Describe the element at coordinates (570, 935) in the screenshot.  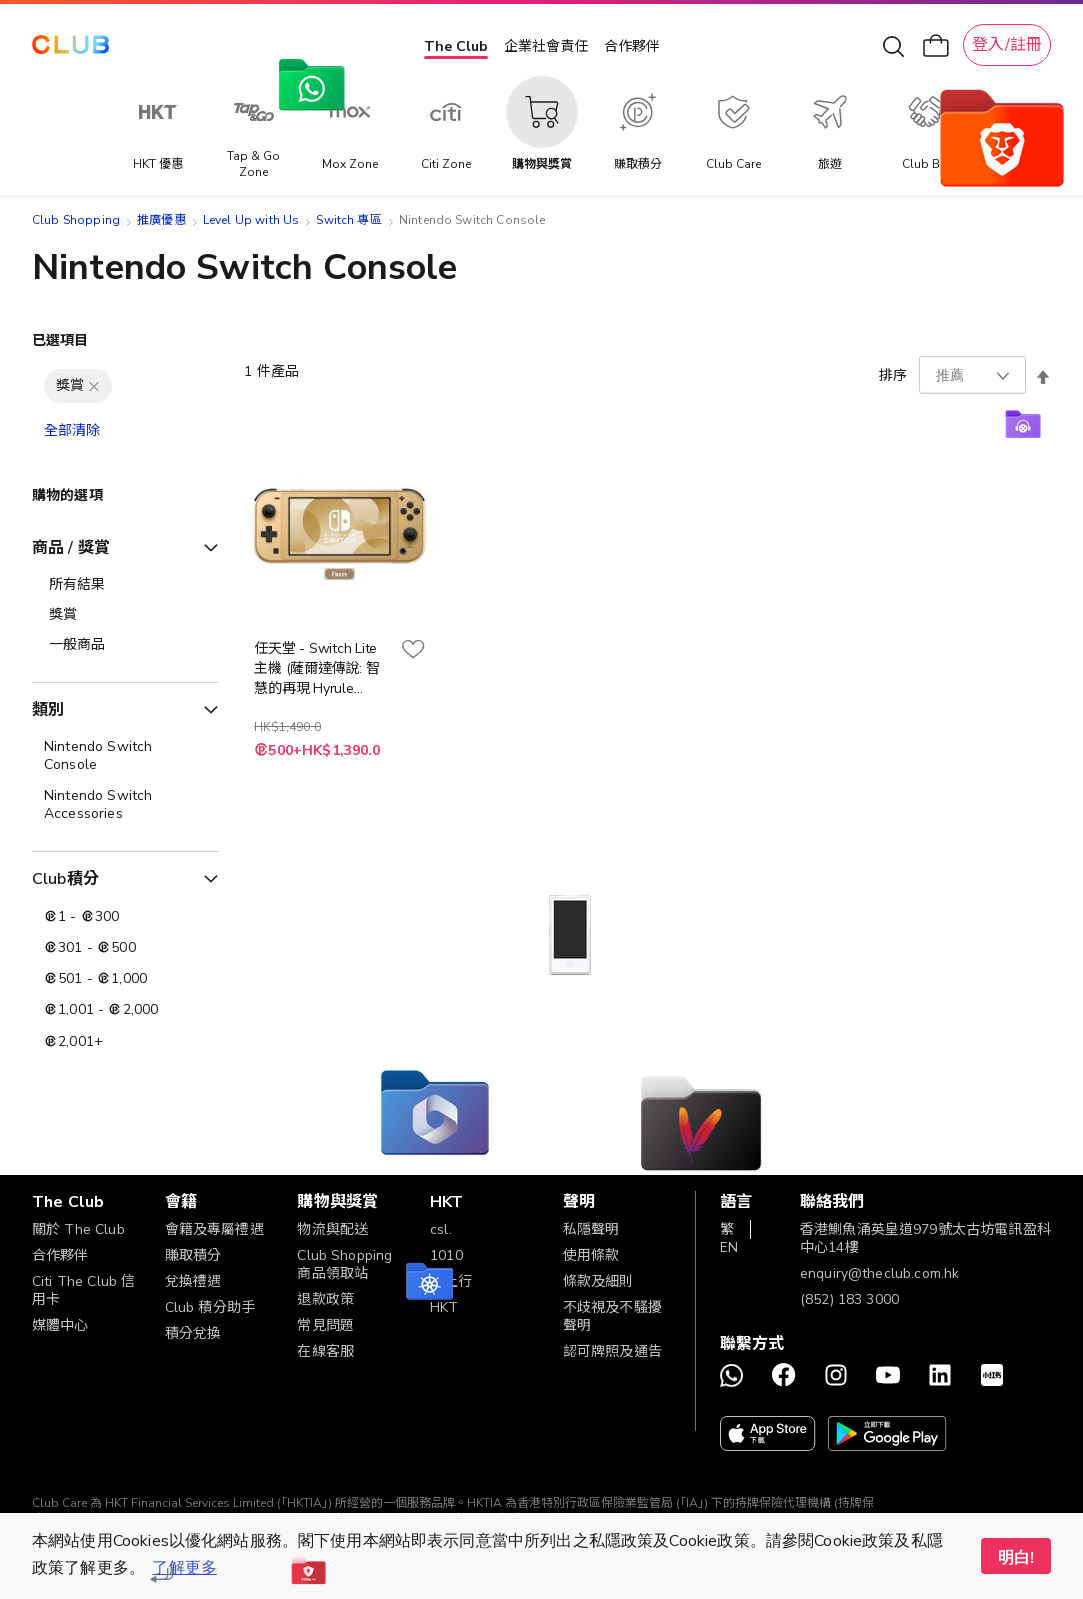
I see `iPod nano device connected` at that location.